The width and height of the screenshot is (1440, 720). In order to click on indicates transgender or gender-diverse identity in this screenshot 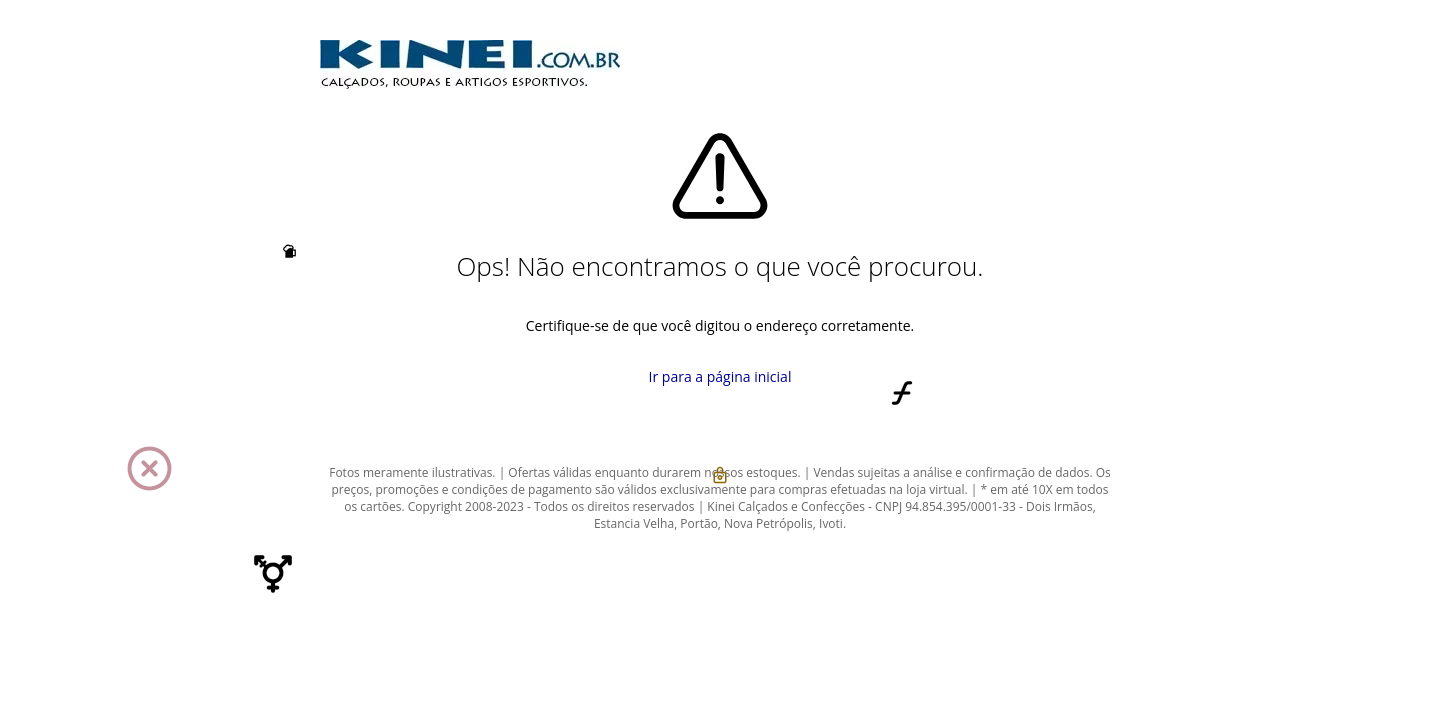, I will do `click(273, 574)`.